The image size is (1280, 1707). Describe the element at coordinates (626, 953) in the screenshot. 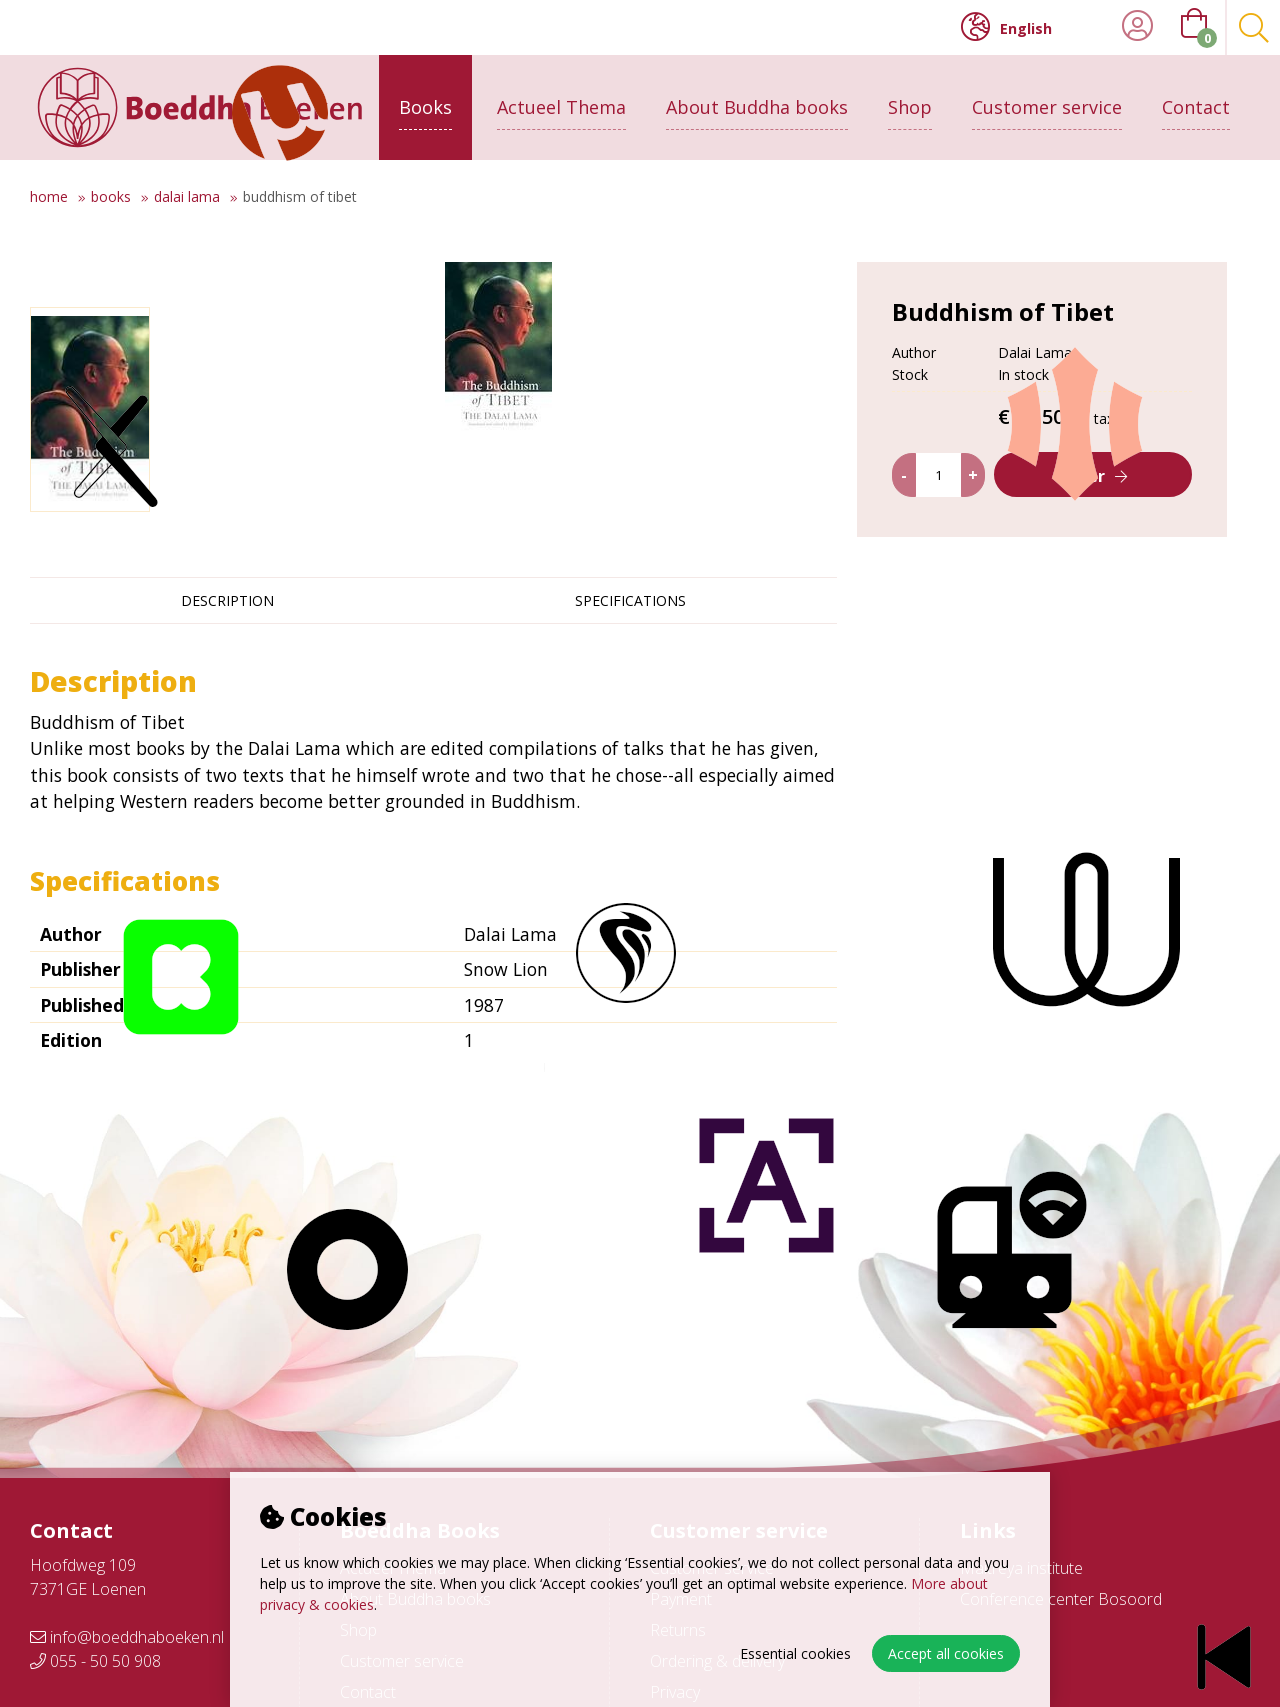

I see `open CapRover dashboard` at that location.